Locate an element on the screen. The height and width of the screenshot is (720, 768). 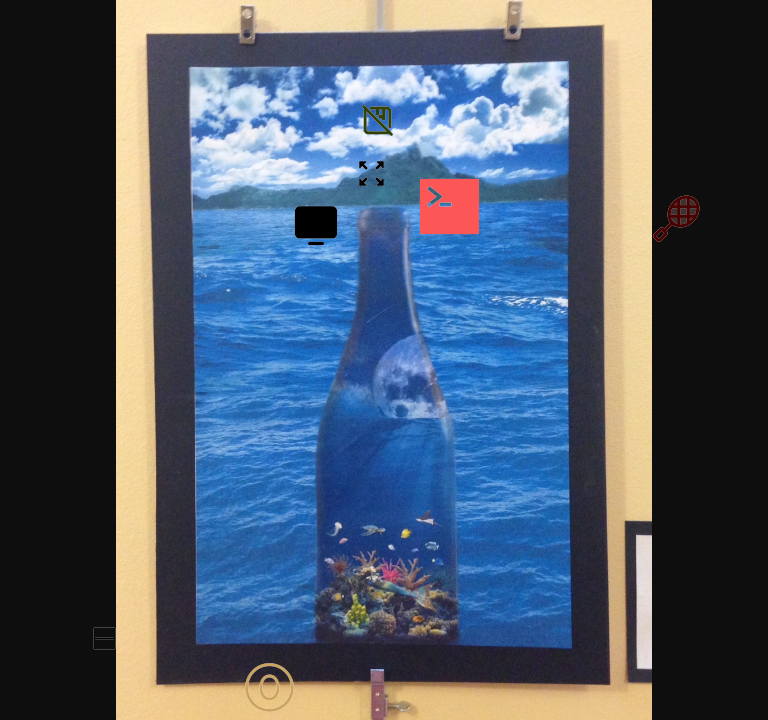
indicates zero items or notifications is located at coordinates (269, 687).